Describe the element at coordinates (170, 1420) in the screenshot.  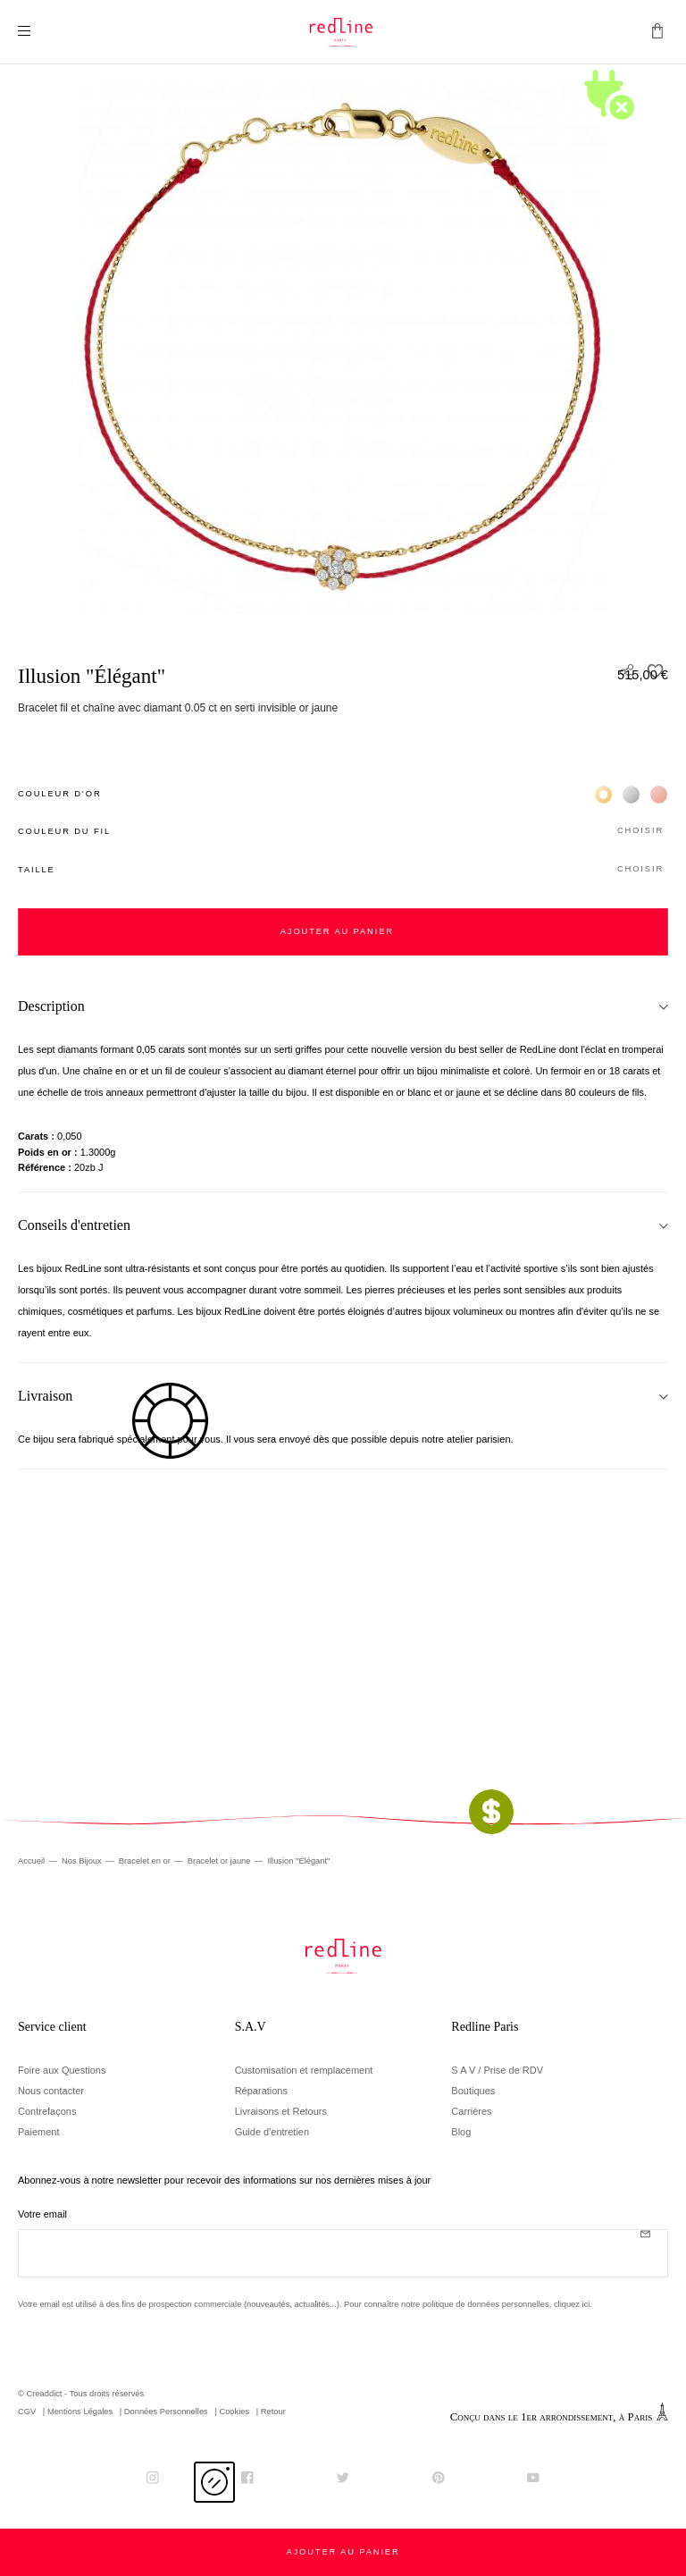
I see `access casino or gambling games` at that location.